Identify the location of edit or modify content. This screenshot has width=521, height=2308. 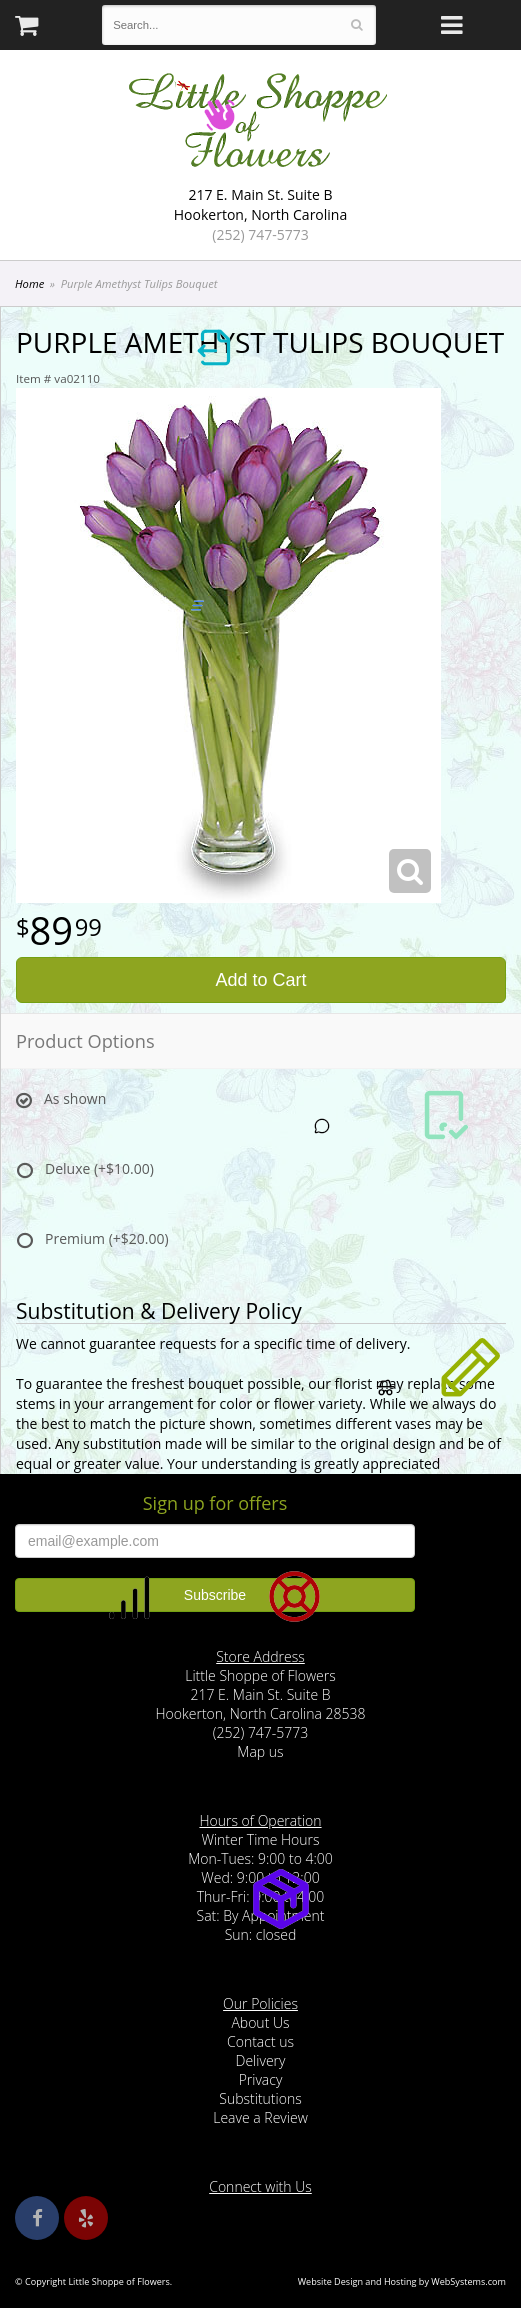
(469, 1368).